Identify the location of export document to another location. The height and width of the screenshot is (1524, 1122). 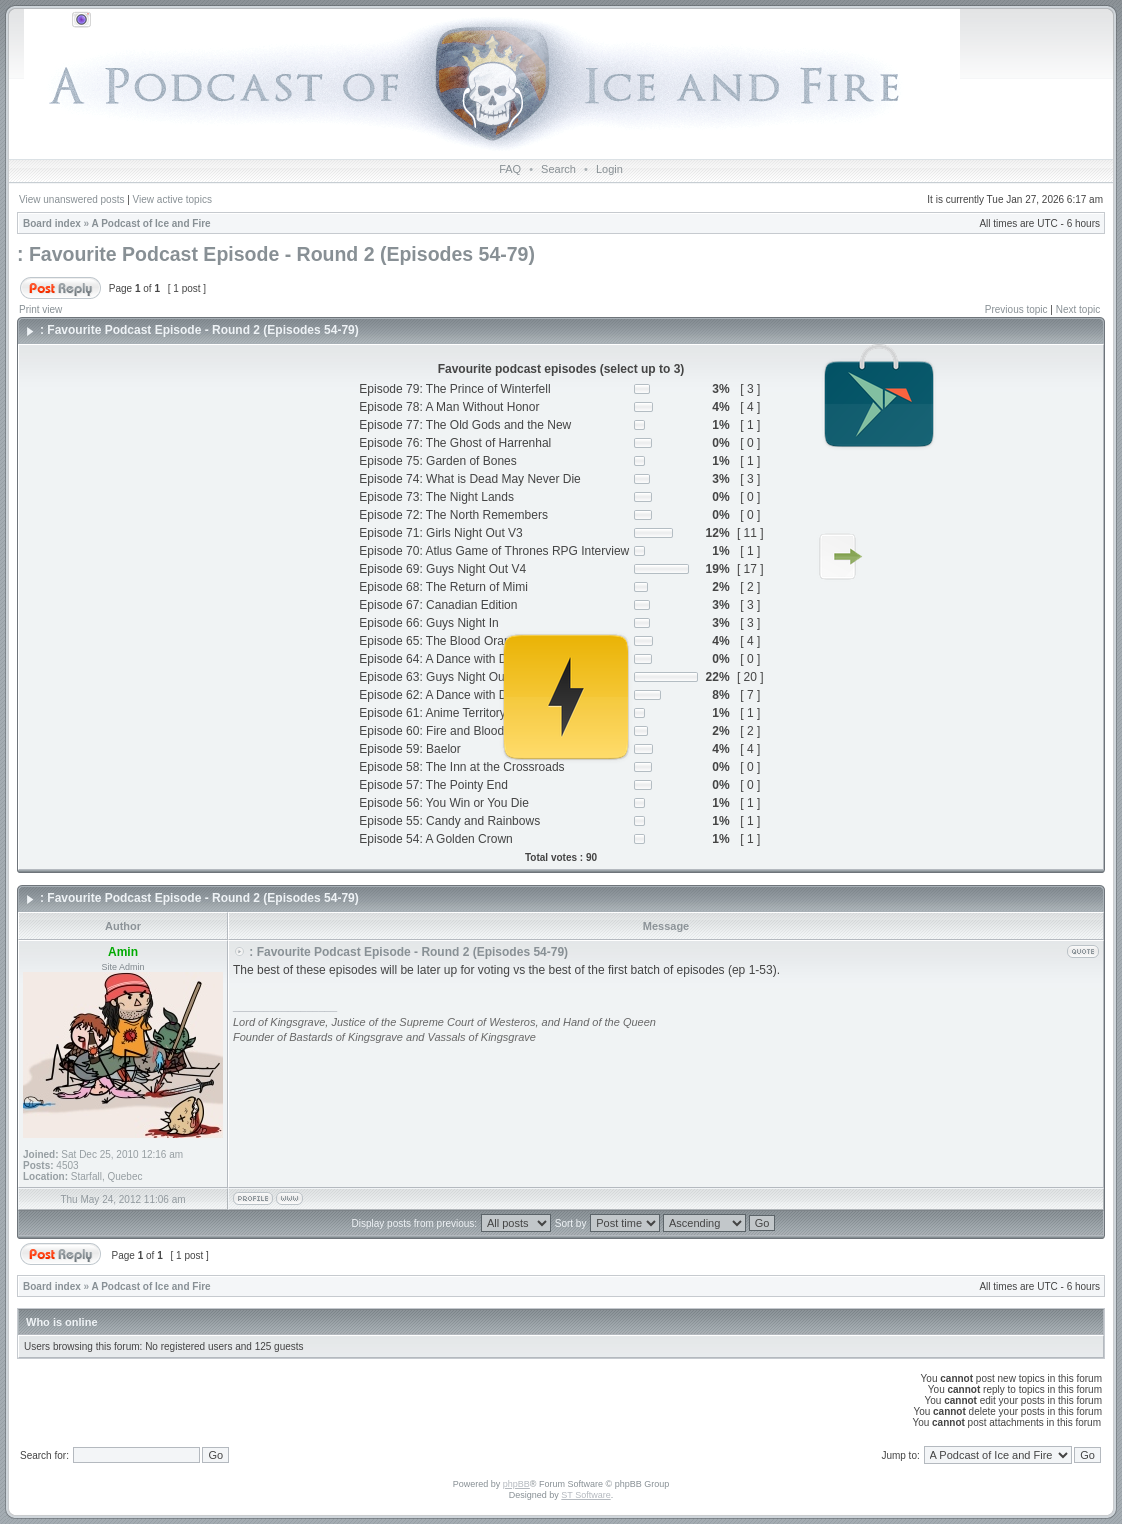
(837, 556).